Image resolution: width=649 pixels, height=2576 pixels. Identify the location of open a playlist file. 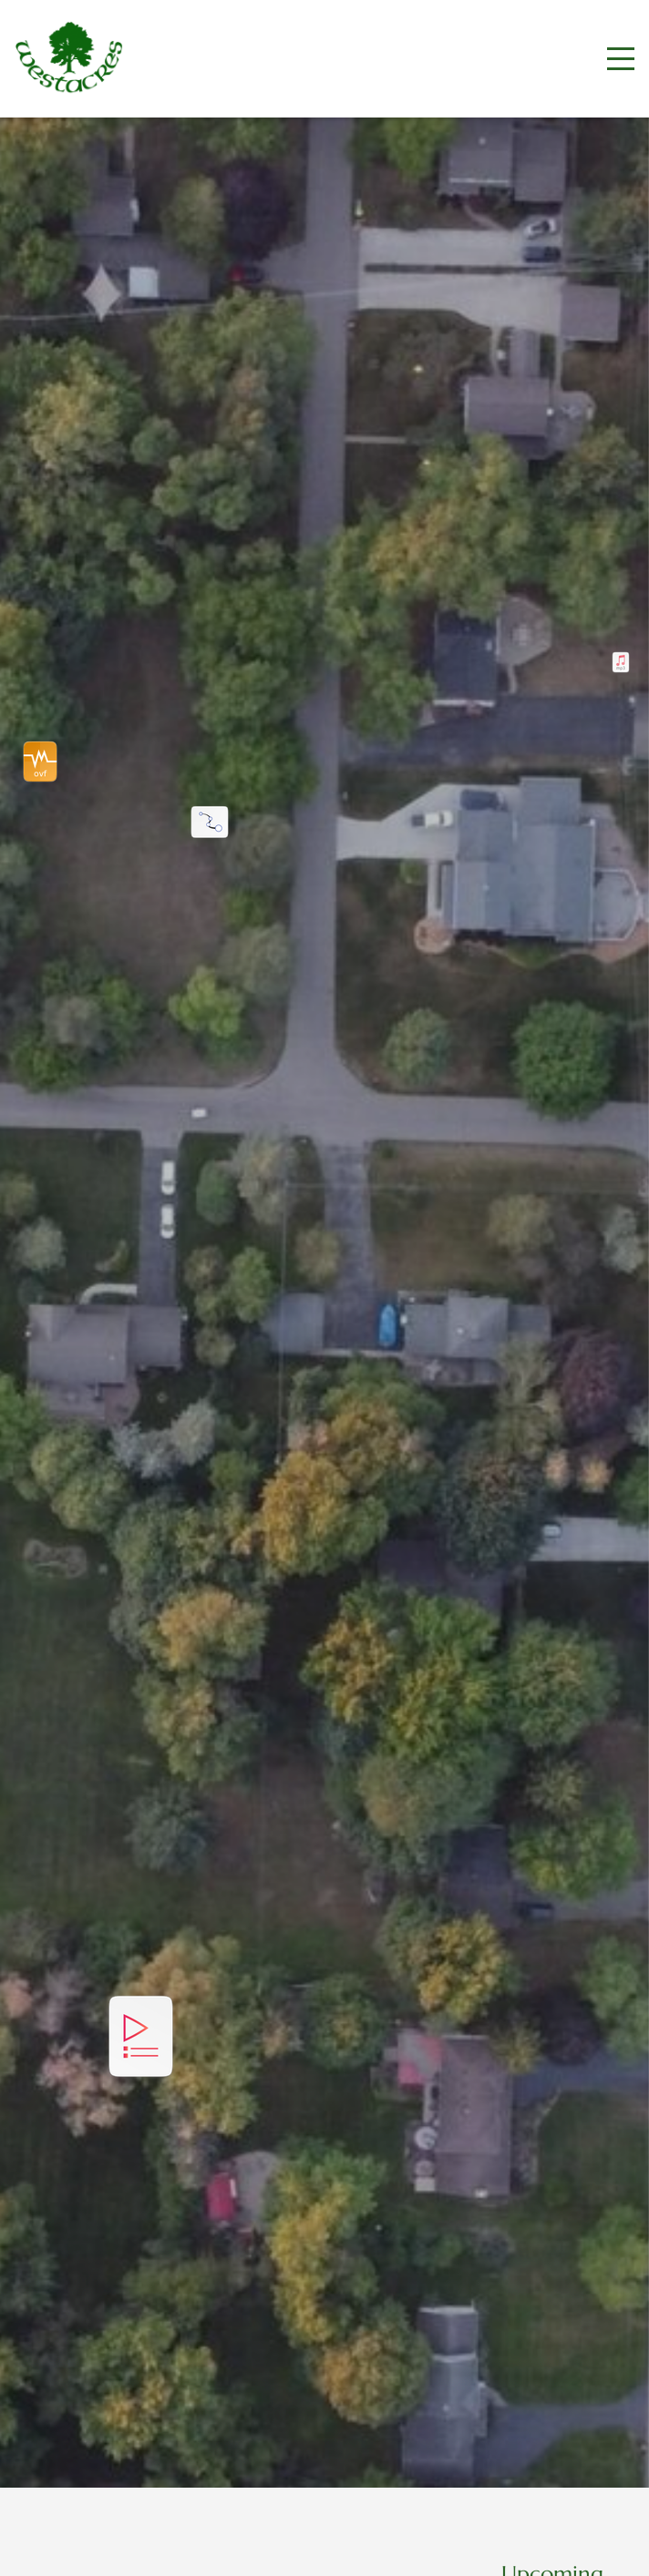
(140, 2036).